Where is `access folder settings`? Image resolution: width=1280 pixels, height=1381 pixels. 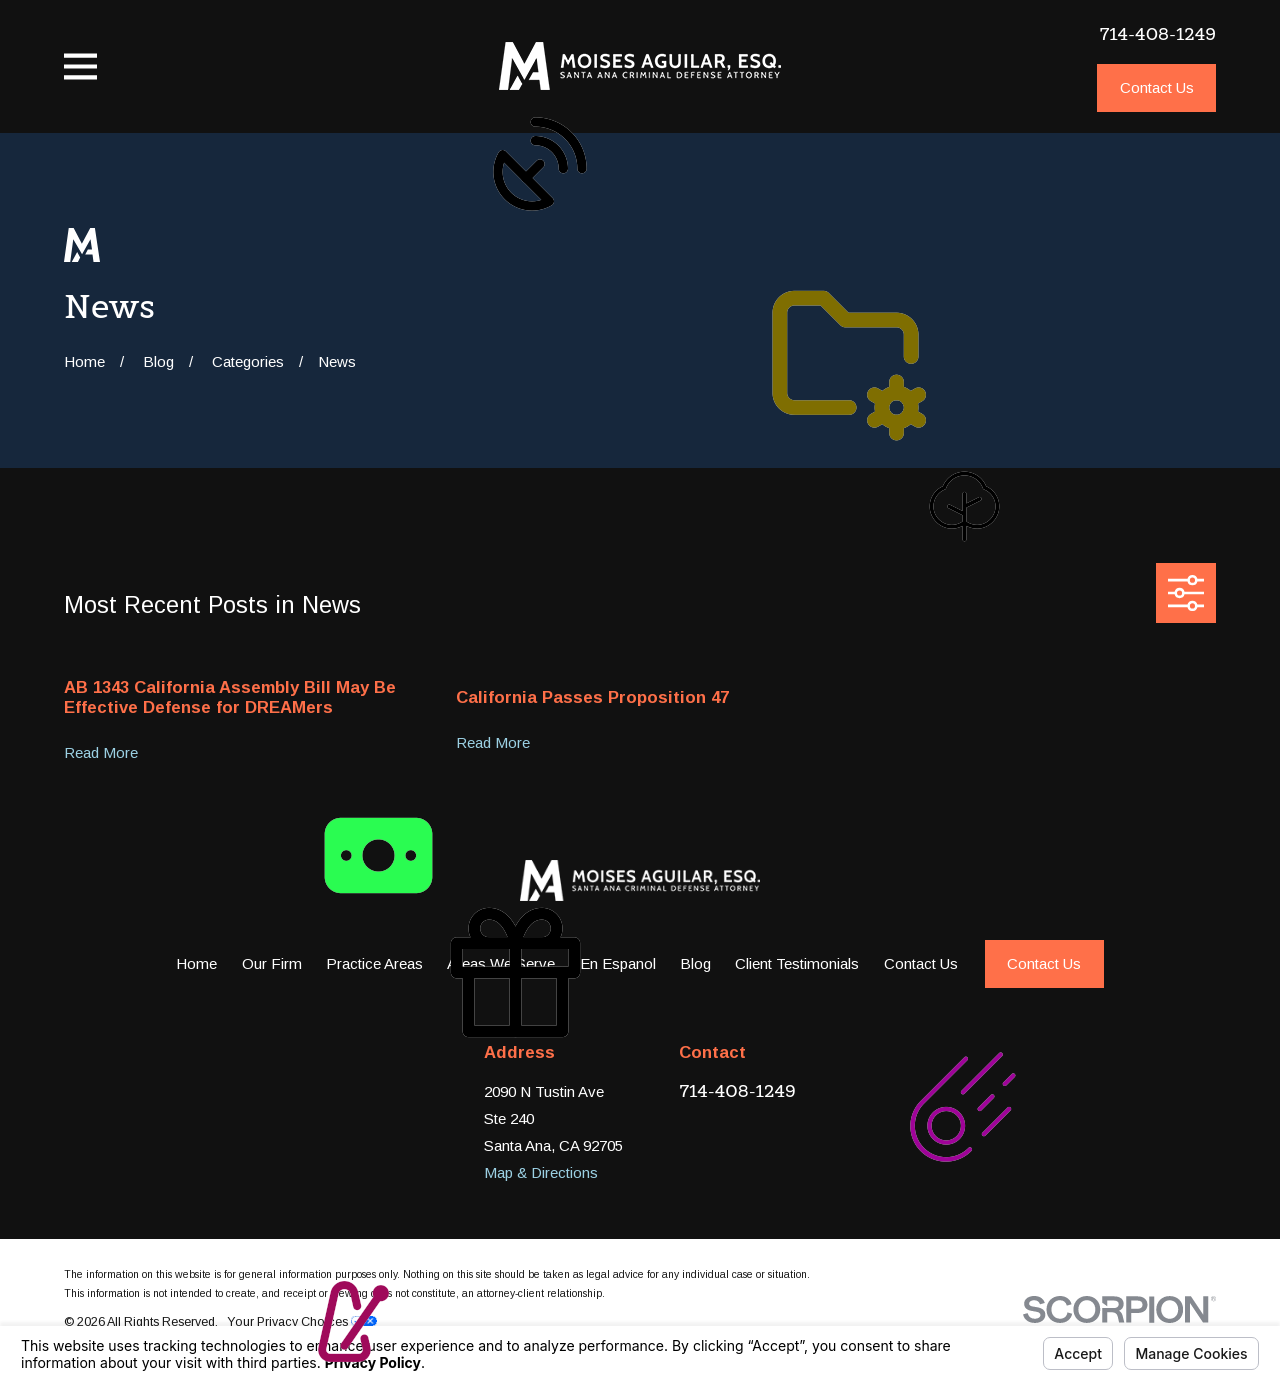 access folder settings is located at coordinates (845, 356).